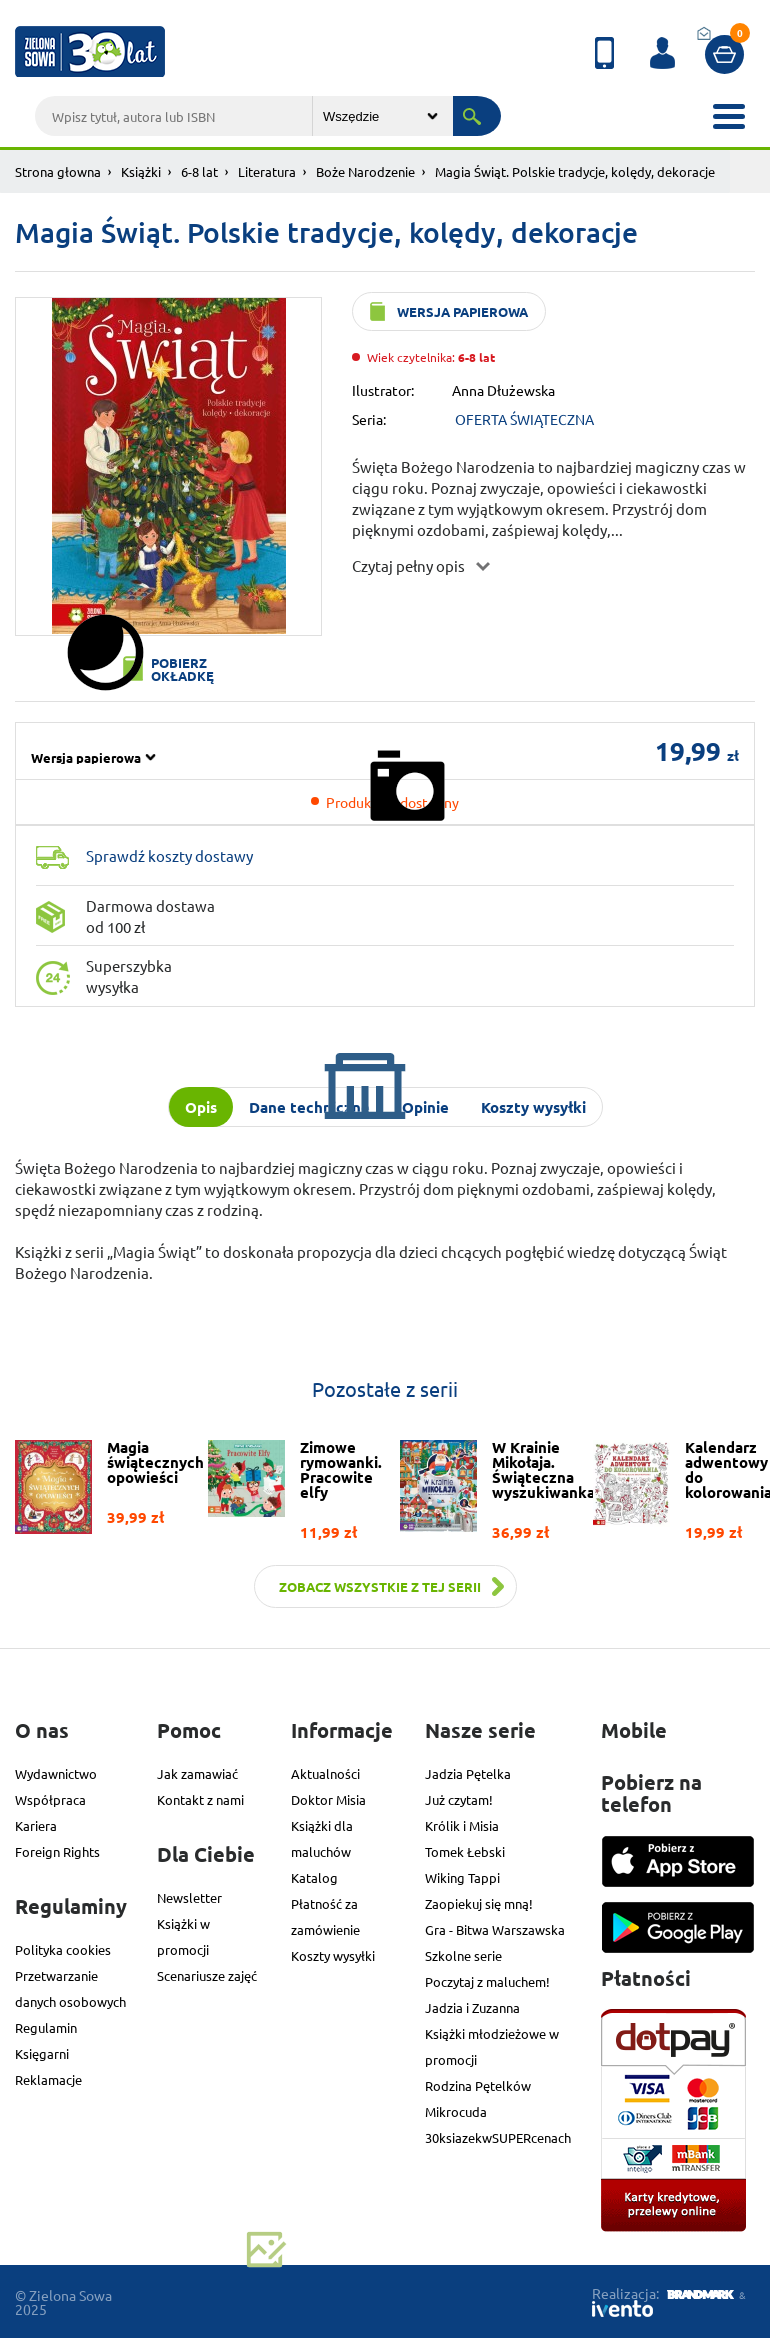  I want to click on adjust display contrast settings, so click(105, 652).